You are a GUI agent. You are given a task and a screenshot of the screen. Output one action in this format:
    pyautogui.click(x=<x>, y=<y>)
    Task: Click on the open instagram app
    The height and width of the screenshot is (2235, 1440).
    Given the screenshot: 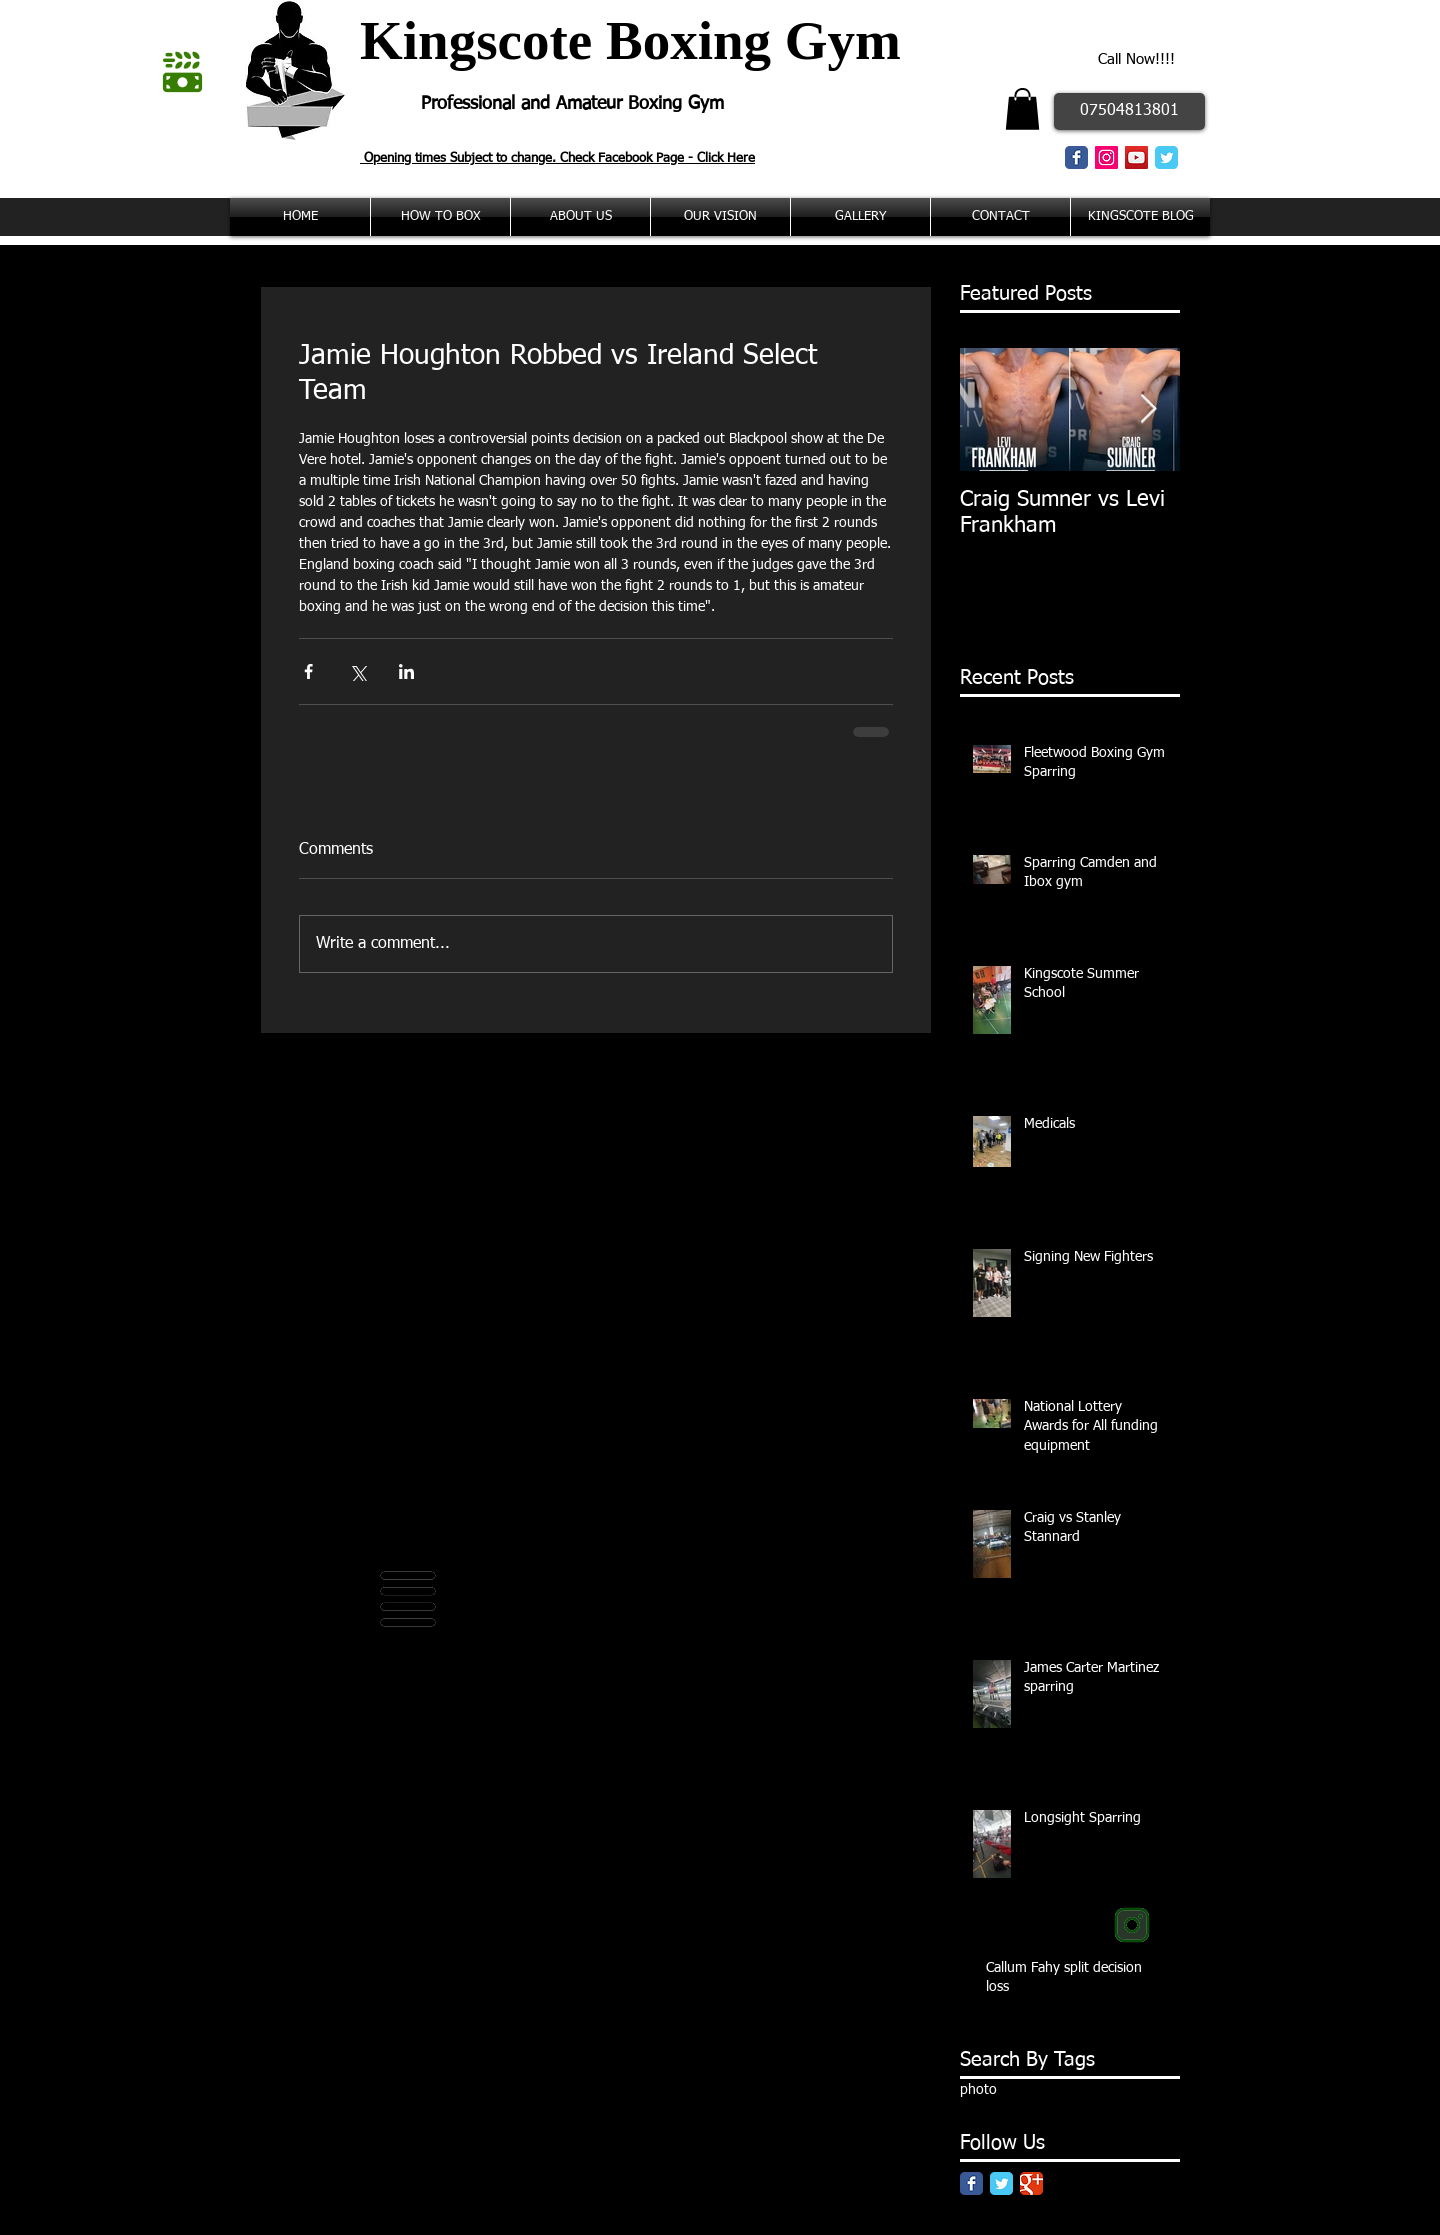 What is the action you would take?
    pyautogui.click(x=1132, y=1925)
    